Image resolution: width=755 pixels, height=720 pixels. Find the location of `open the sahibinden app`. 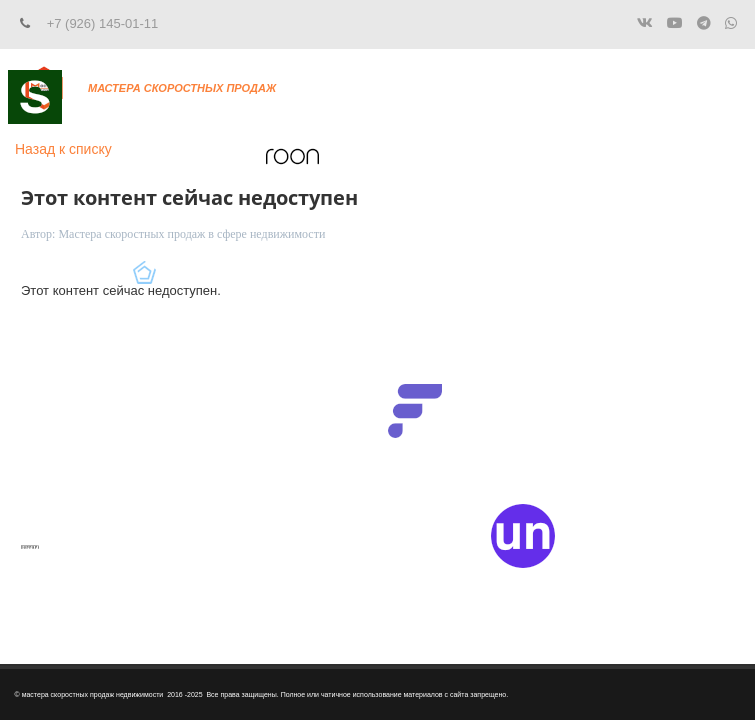

open the sahibinden app is located at coordinates (35, 97).